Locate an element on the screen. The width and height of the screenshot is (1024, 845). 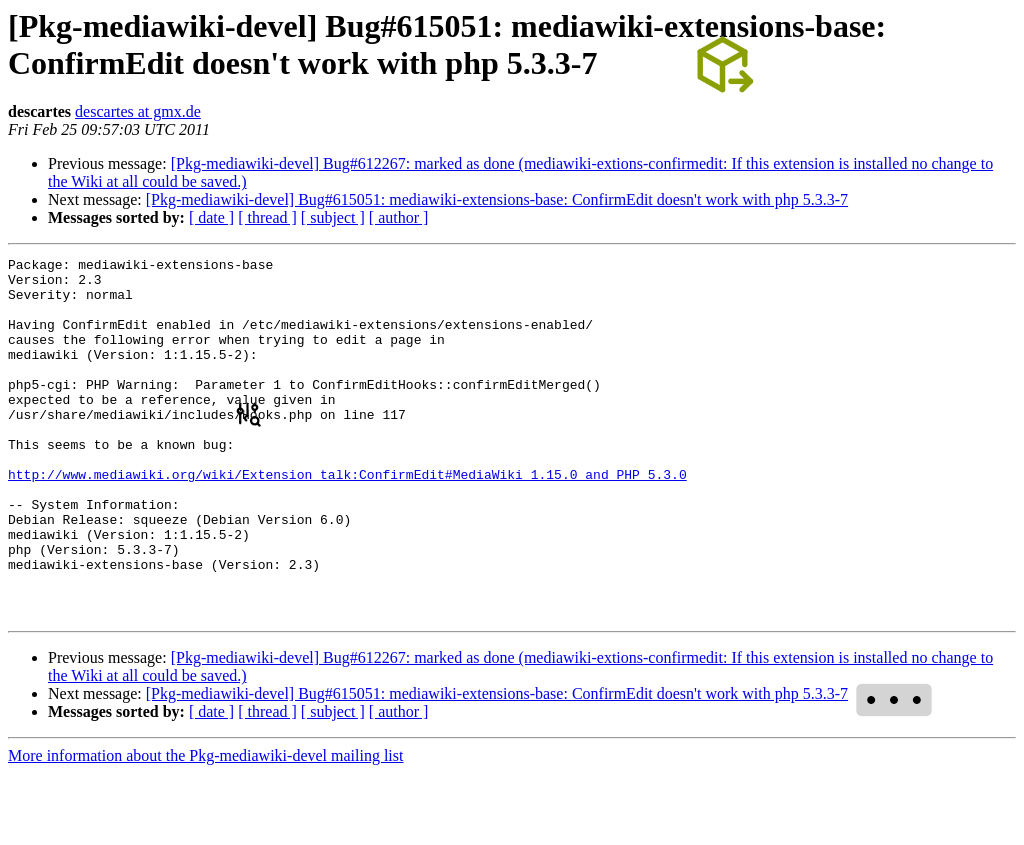
open more options menu is located at coordinates (894, 700).